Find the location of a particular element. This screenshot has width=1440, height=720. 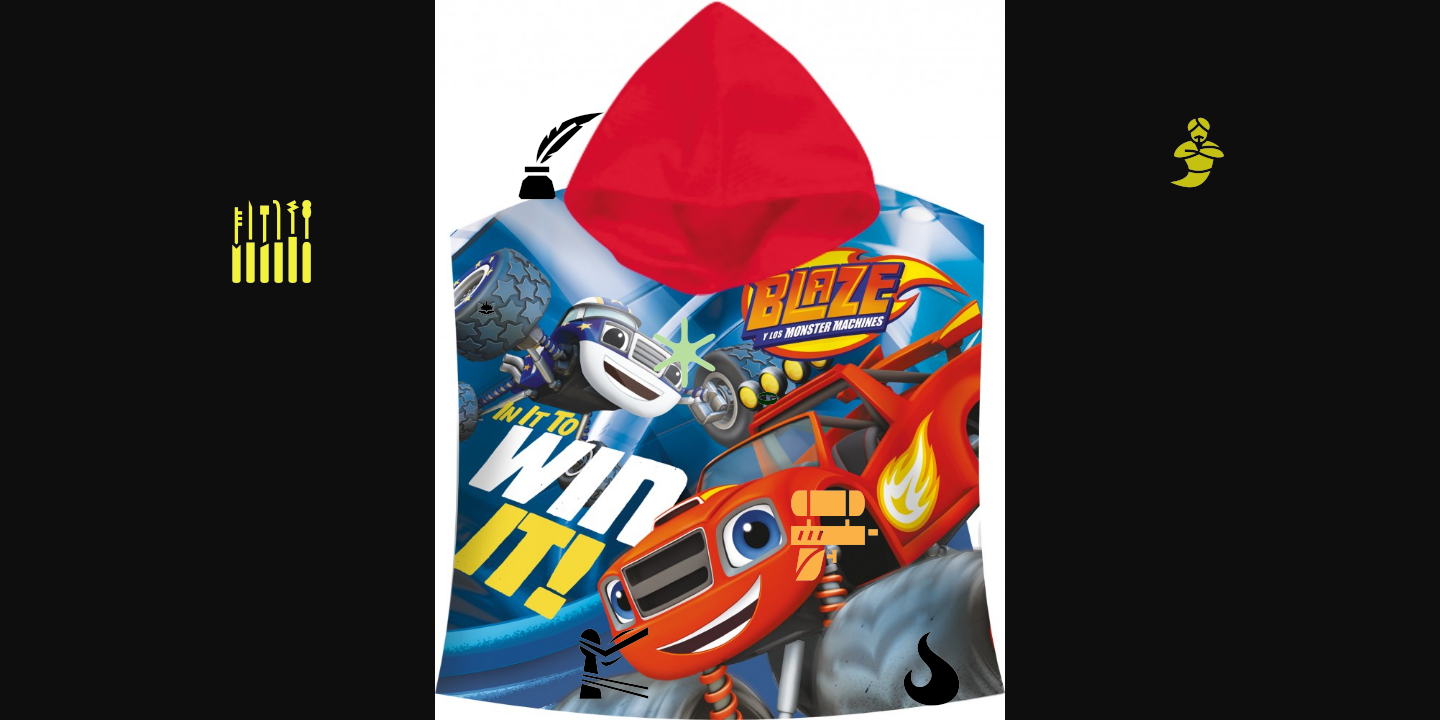

indicates hot or trending content is located at coordinates (931, 668).